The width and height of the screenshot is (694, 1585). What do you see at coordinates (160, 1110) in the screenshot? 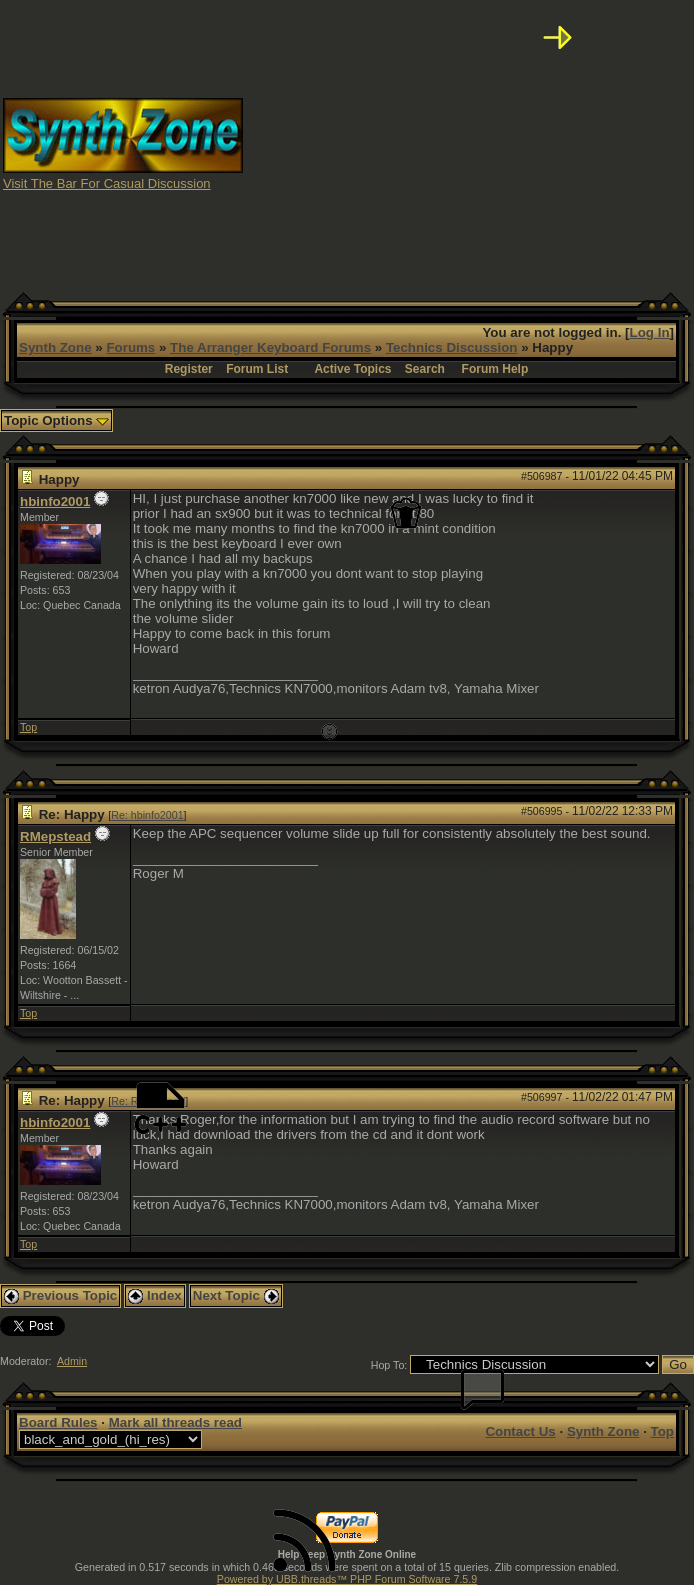
I see `a C++ source code file` at bounding box center [160, 1110].